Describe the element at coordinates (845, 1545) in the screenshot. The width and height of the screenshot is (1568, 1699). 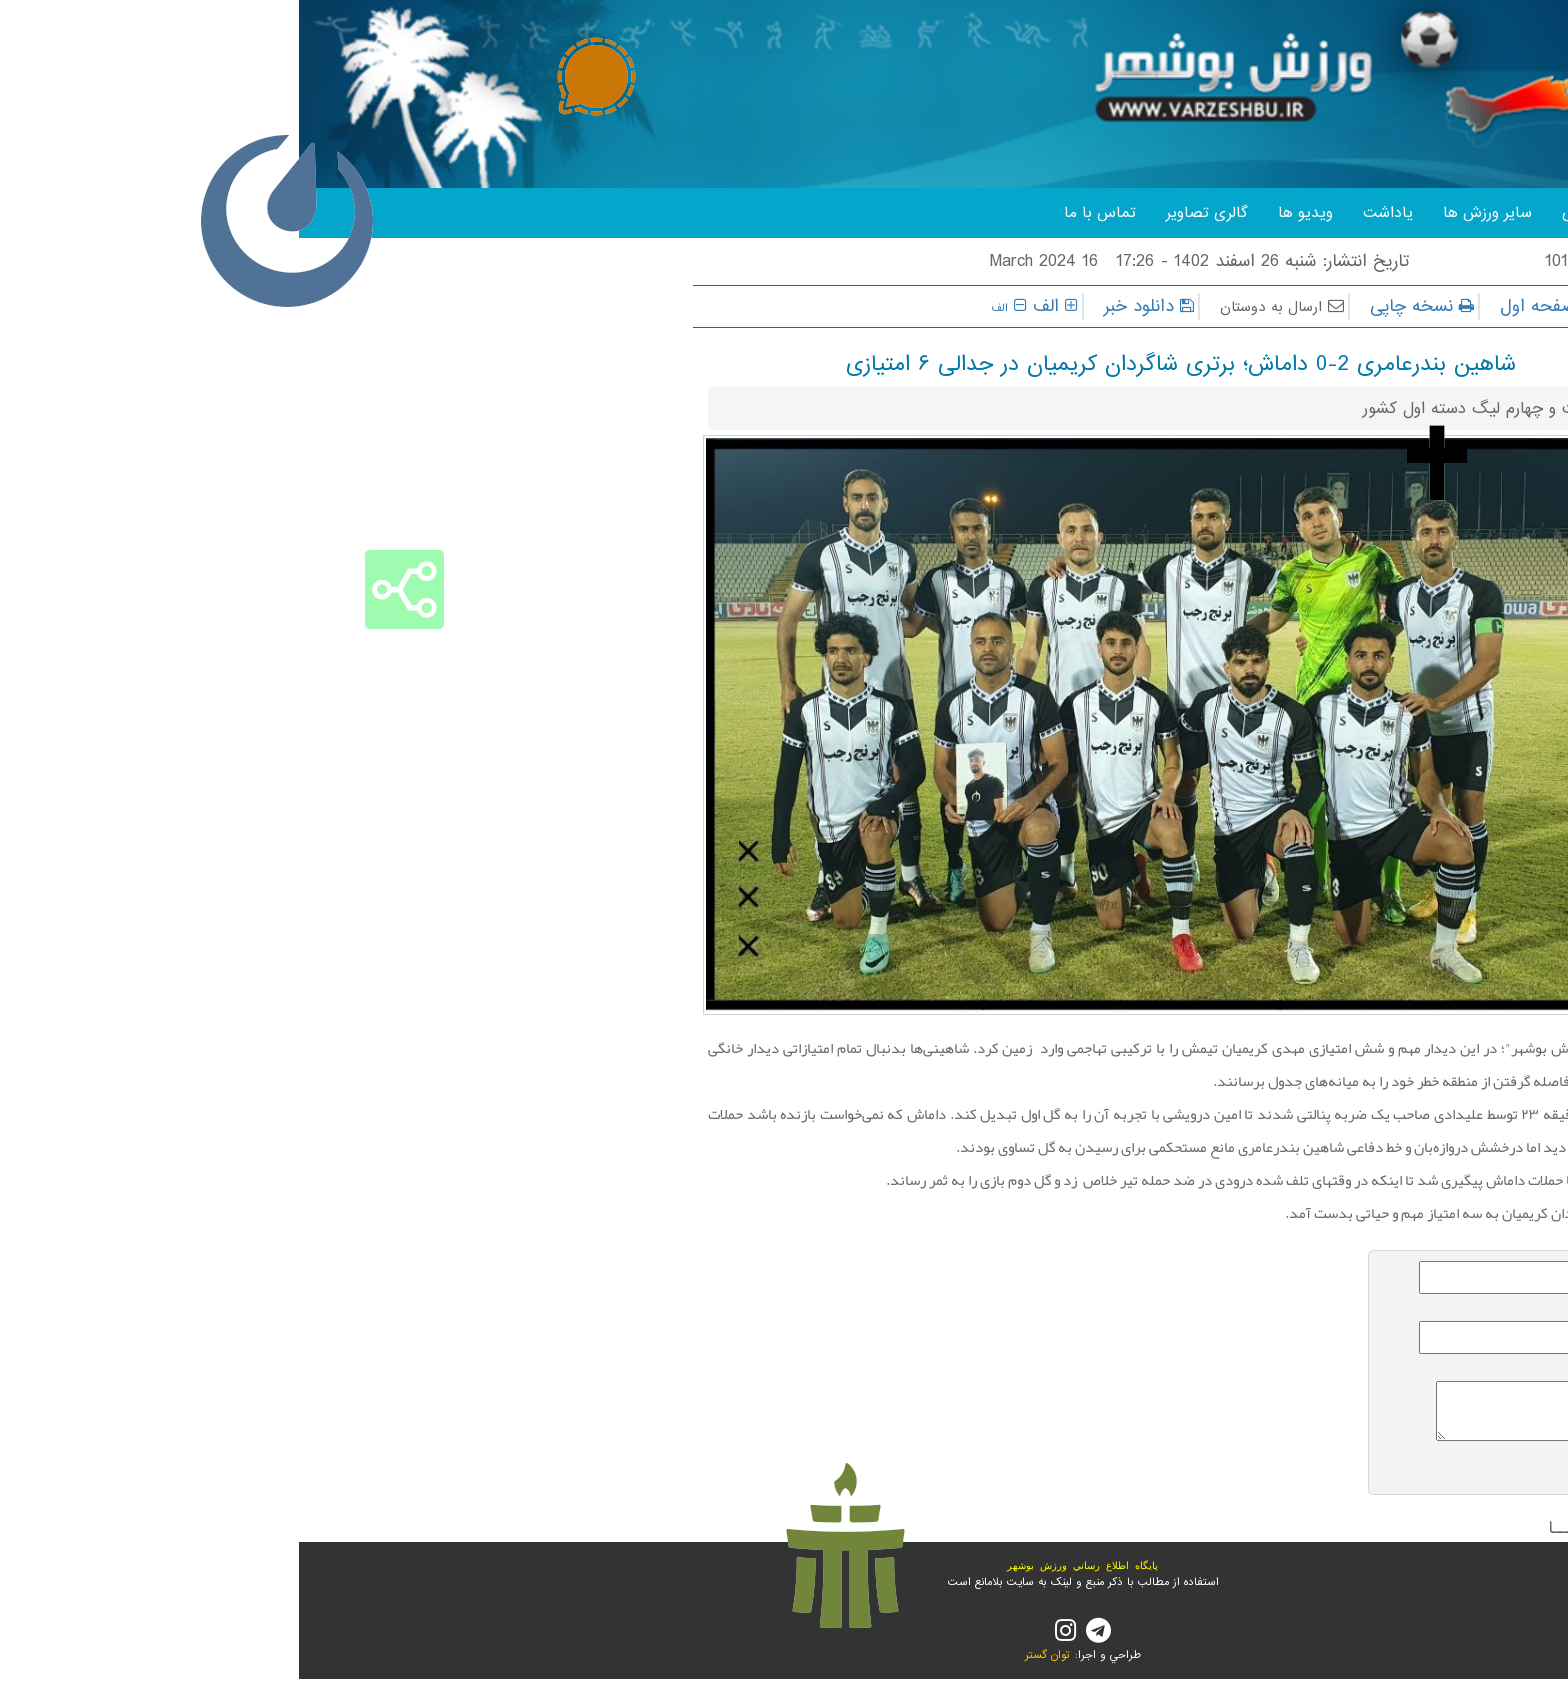
I see `visit Red Candle Games website or store page` at that location.